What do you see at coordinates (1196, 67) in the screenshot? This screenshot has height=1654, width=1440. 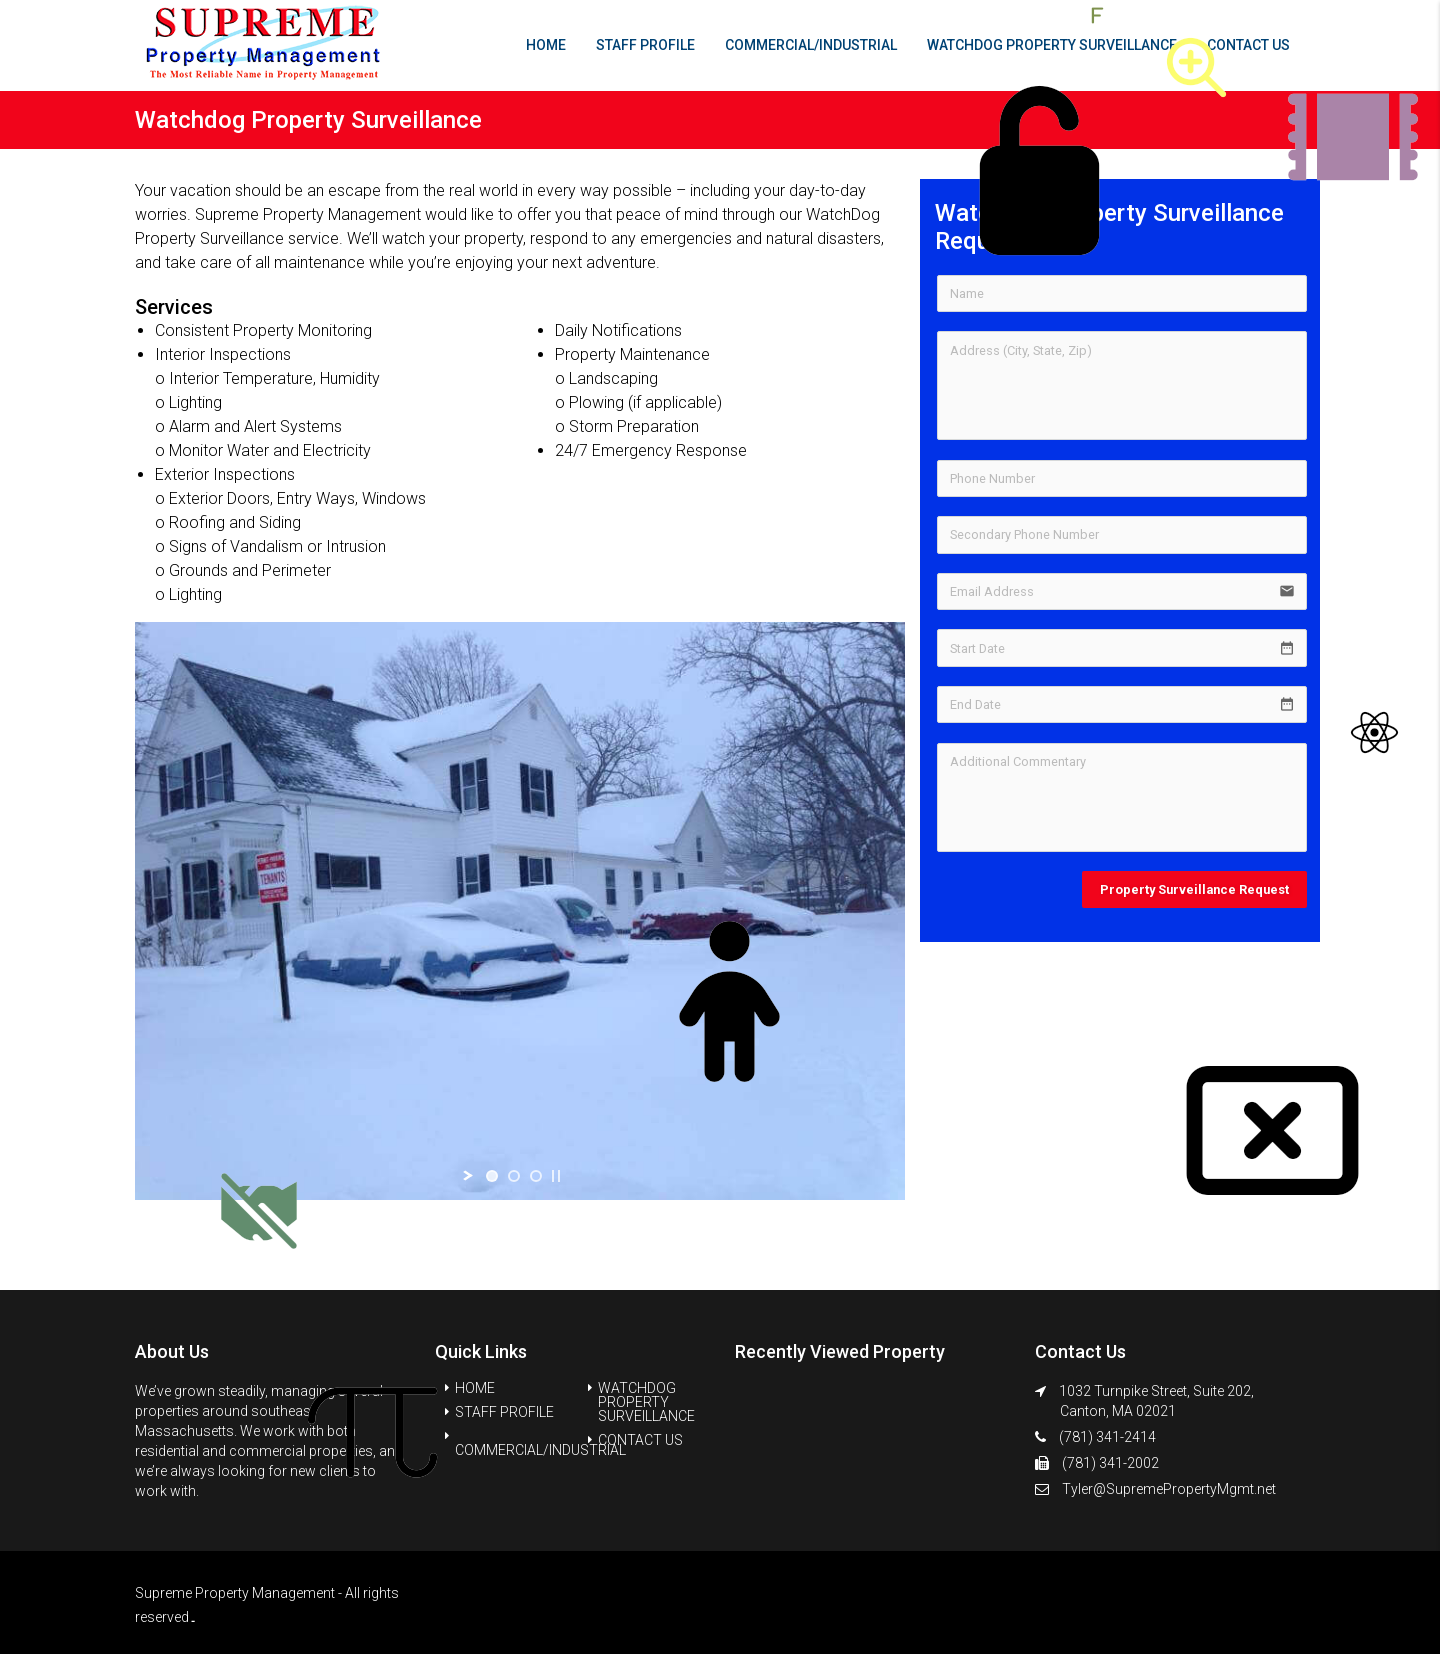 I see `zoom in on content or image` at bounding box center [1196, 67].